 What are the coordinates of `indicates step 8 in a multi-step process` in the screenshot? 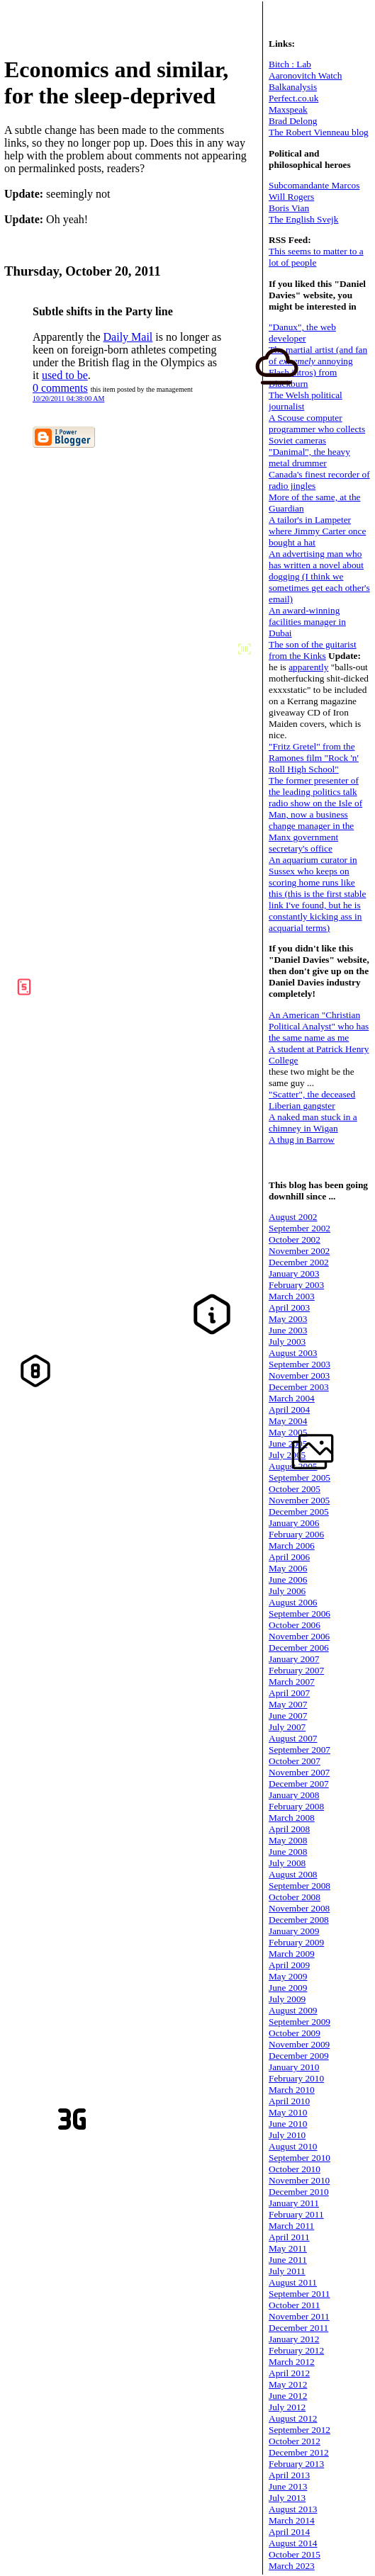 It's located at (35, 1371).